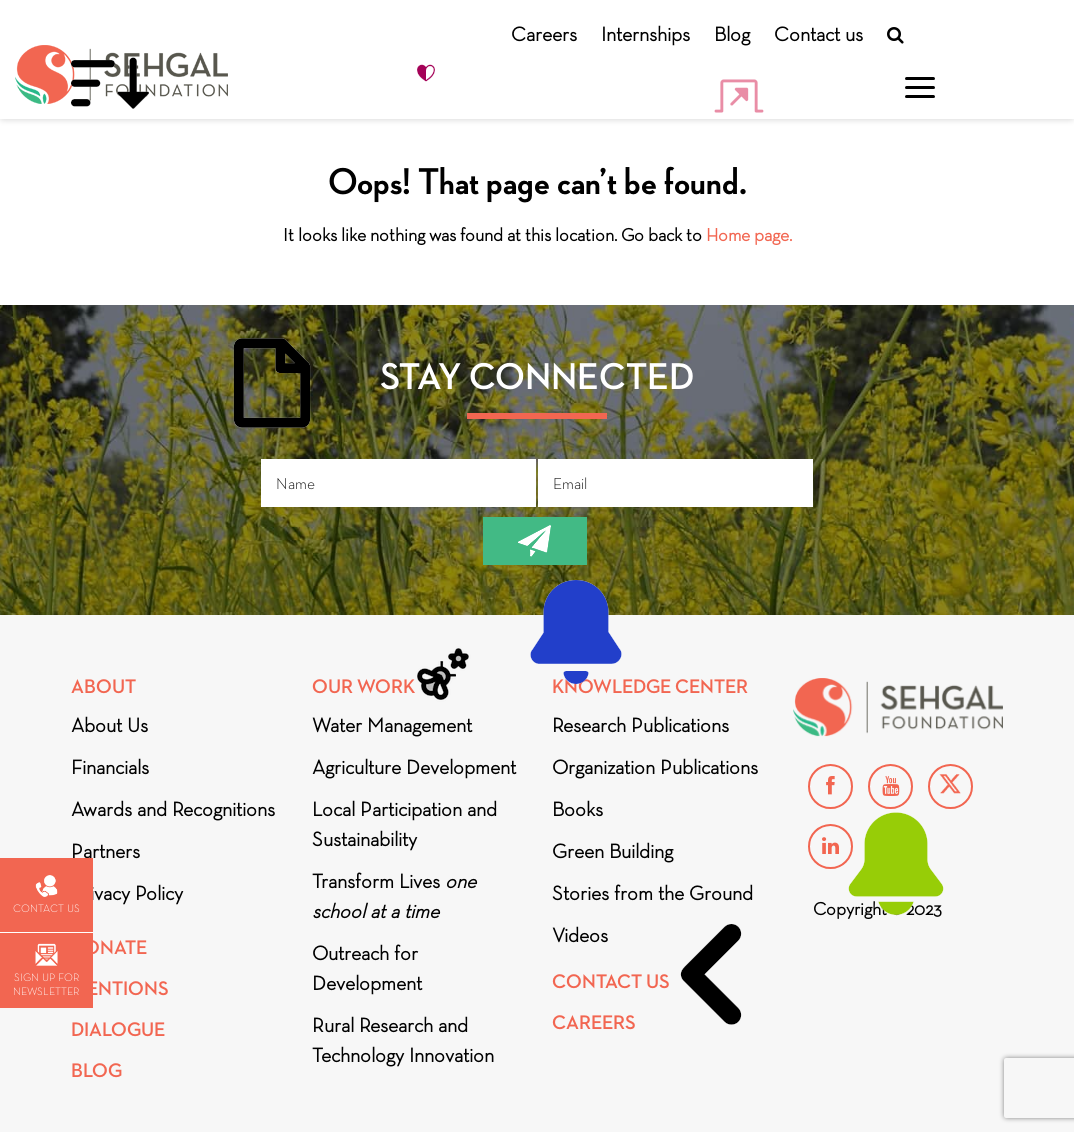  I want to click on view notifications, so click(896, 865).